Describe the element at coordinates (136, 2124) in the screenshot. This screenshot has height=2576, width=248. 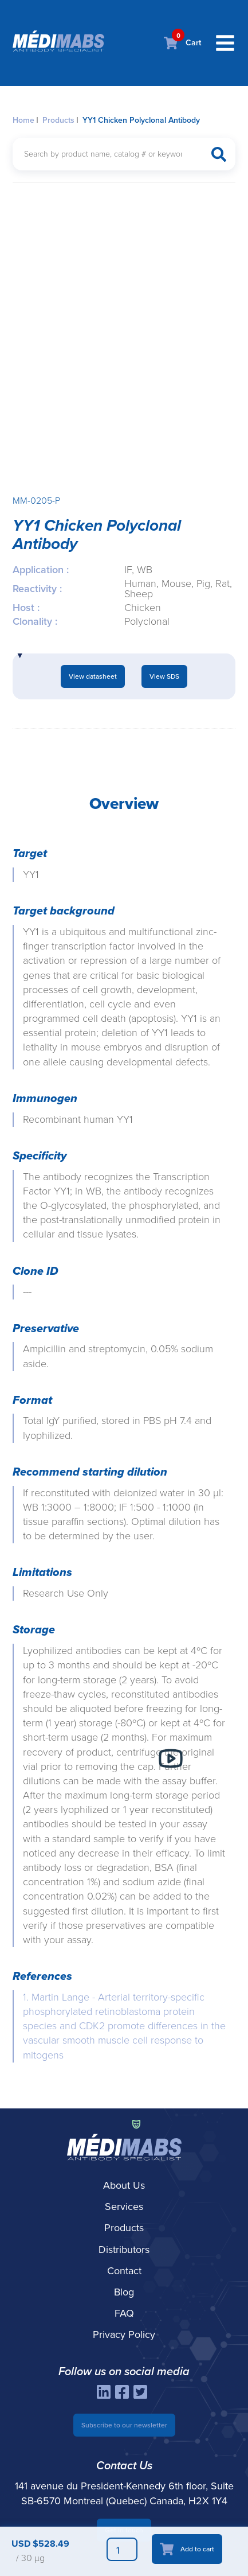
I see `access theater or entertainment content` at that location.